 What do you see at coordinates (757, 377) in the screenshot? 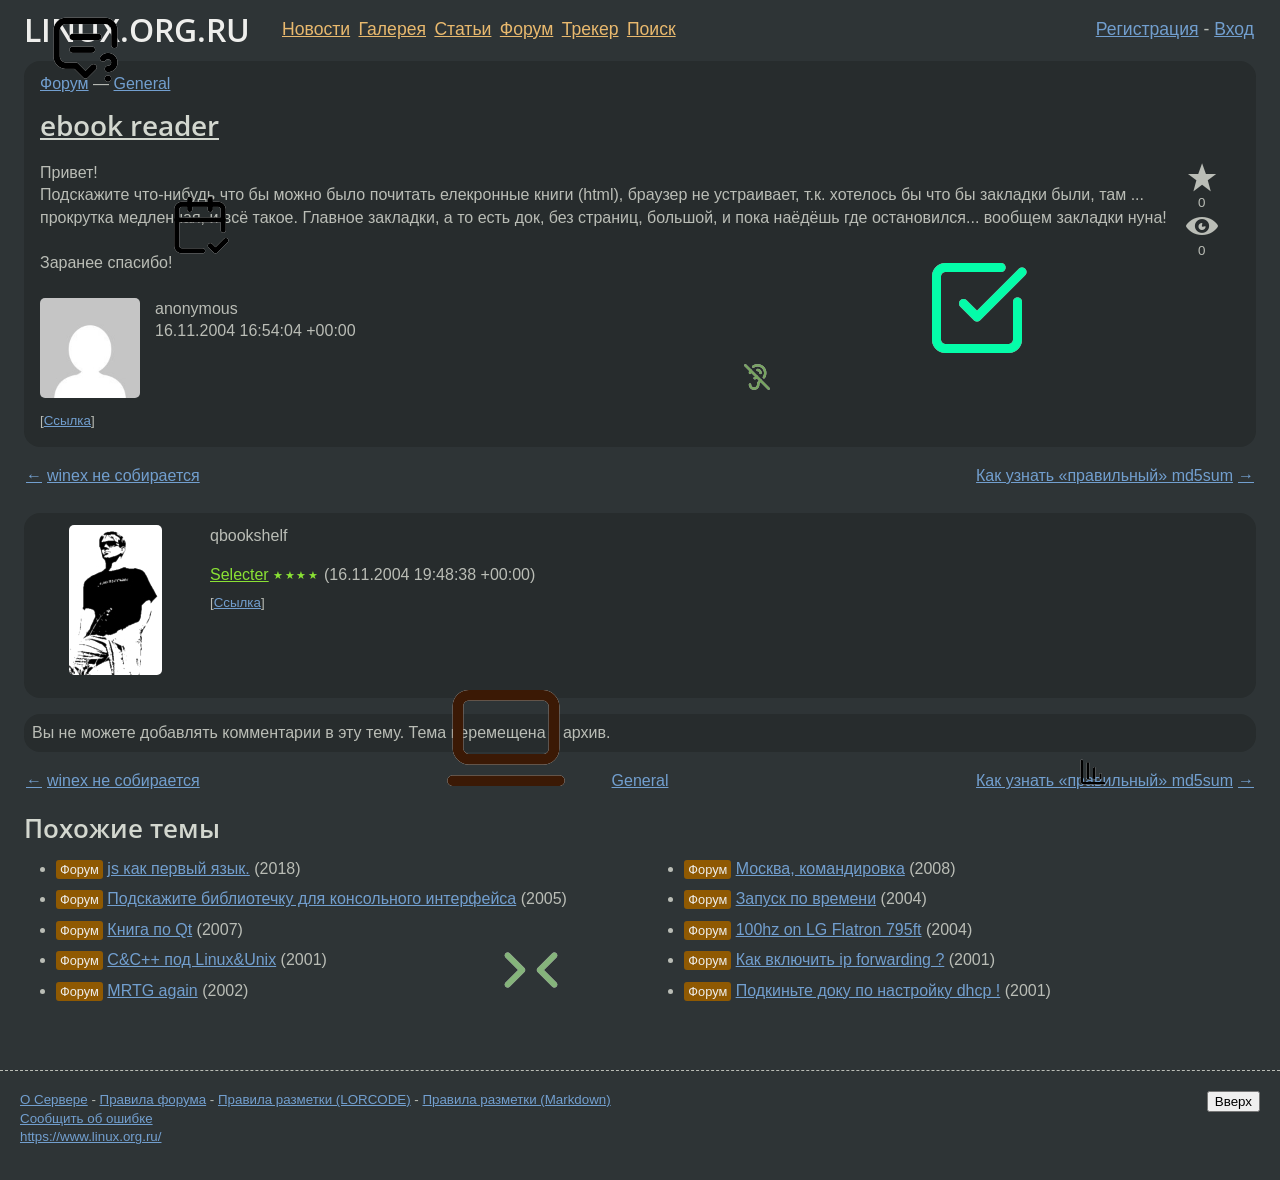
I see `mute audio or disable sound` at bounding box center [757, 377].